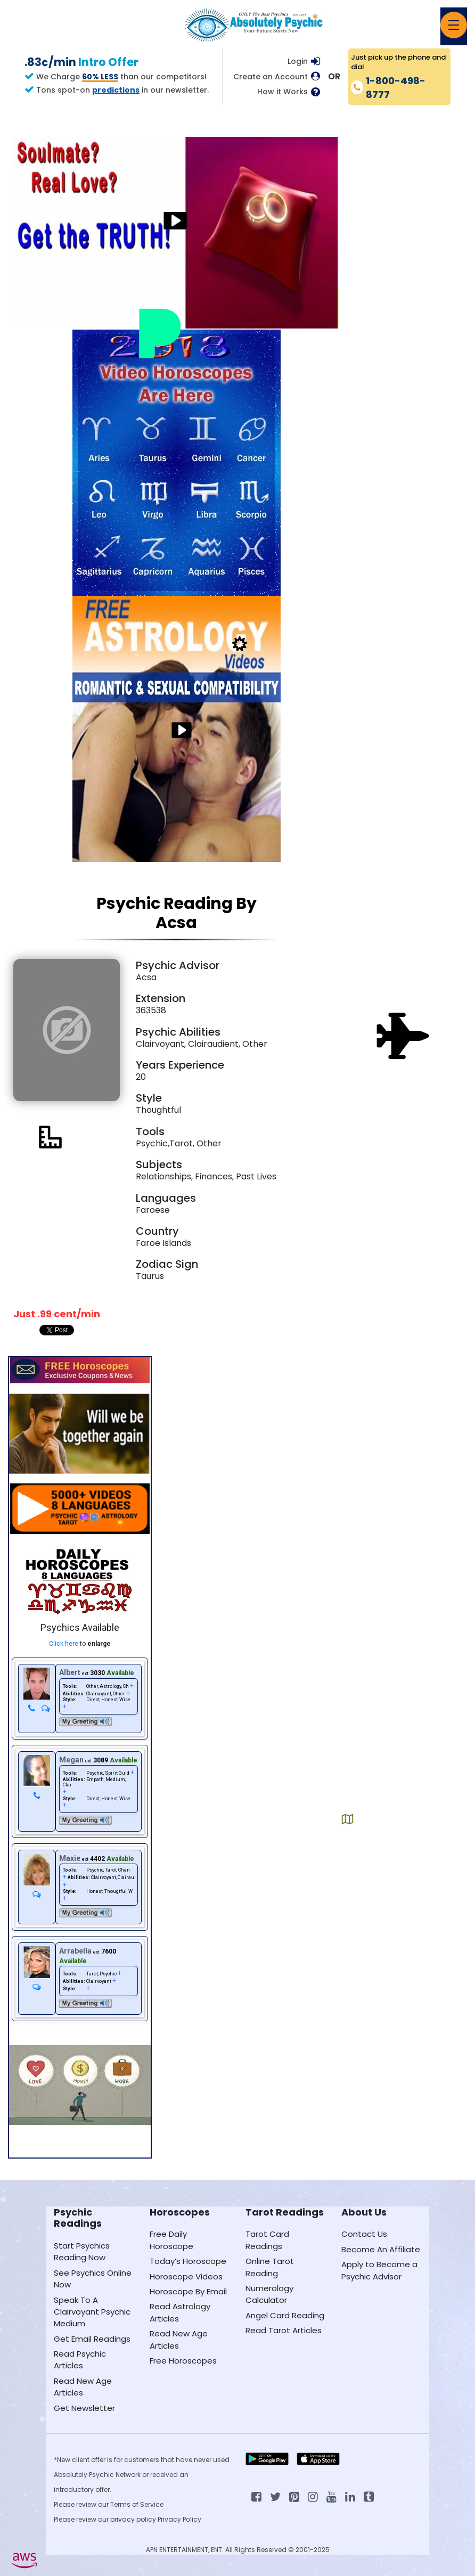 This screenshot has height=2576, width=475. Describe the element at coordinates (403, 1036) in the screenshot. I see `access flight or aviation features` at that location.